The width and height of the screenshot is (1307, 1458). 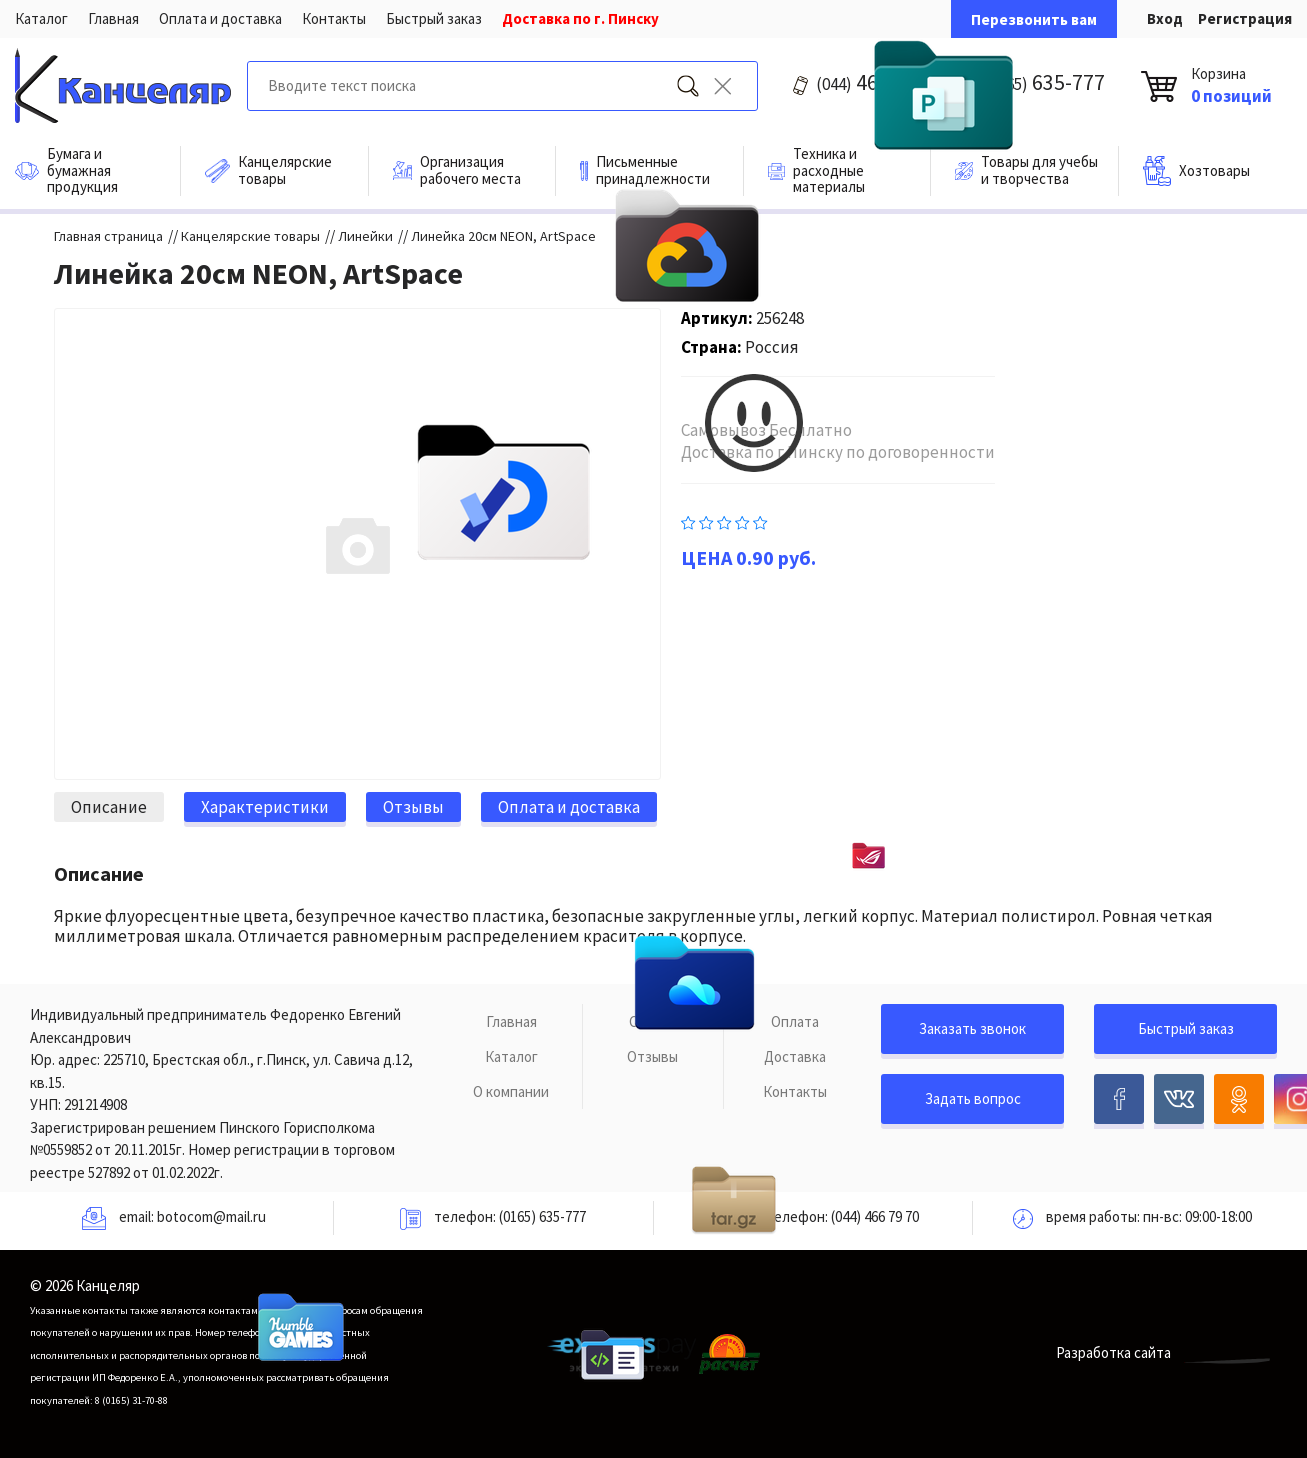 What do you see at coordinates (686, 249) in the screenshot?
I see `open google cloud platform project folder` at bounding box center [686, 249].